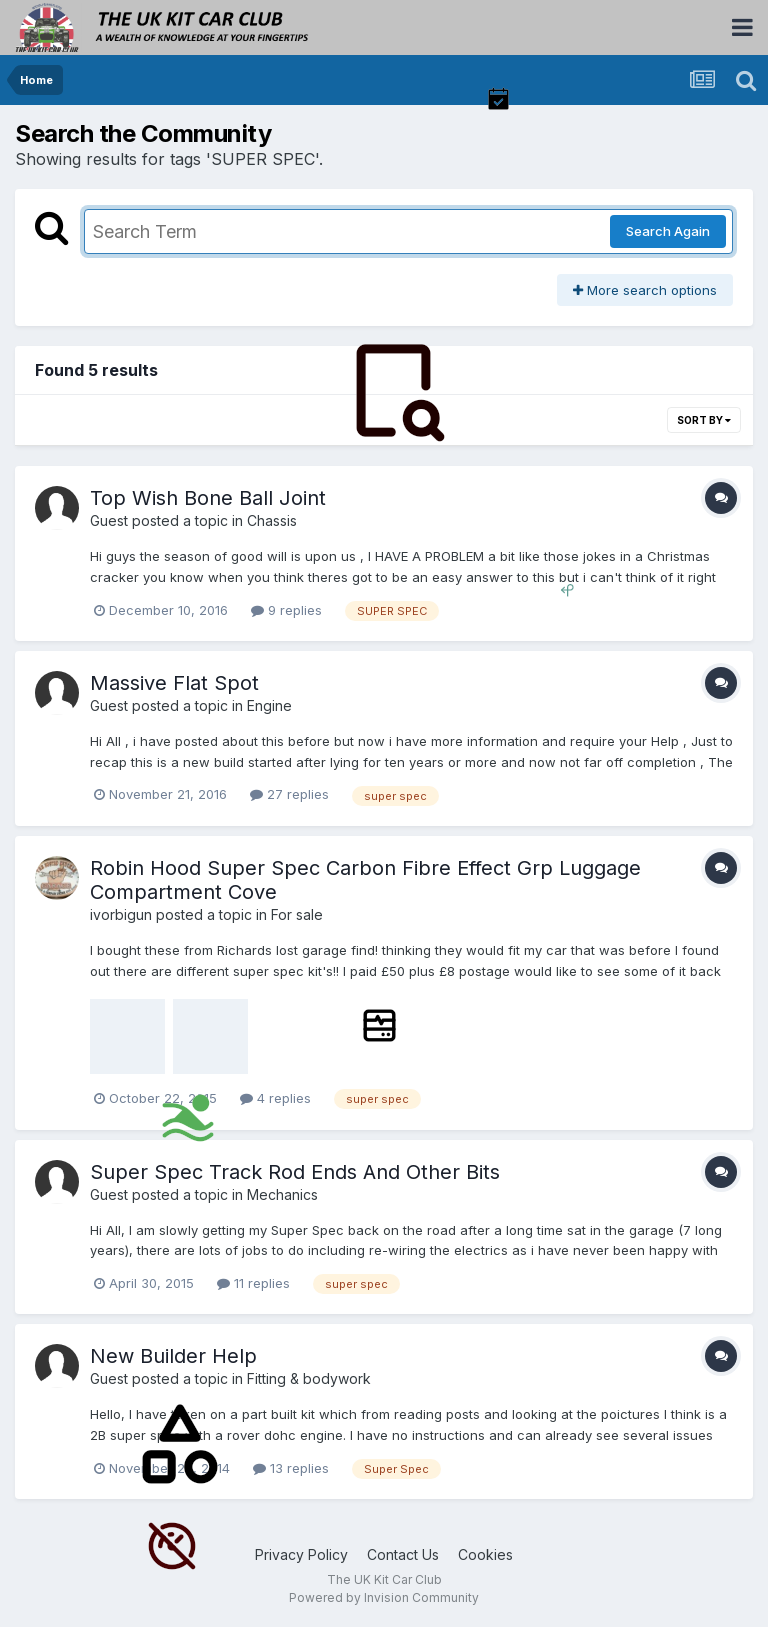  What do you see at coordinates (567, 590) in the screenshot?
I see `undo or go back to previous state` at bounding box center [567, 590].